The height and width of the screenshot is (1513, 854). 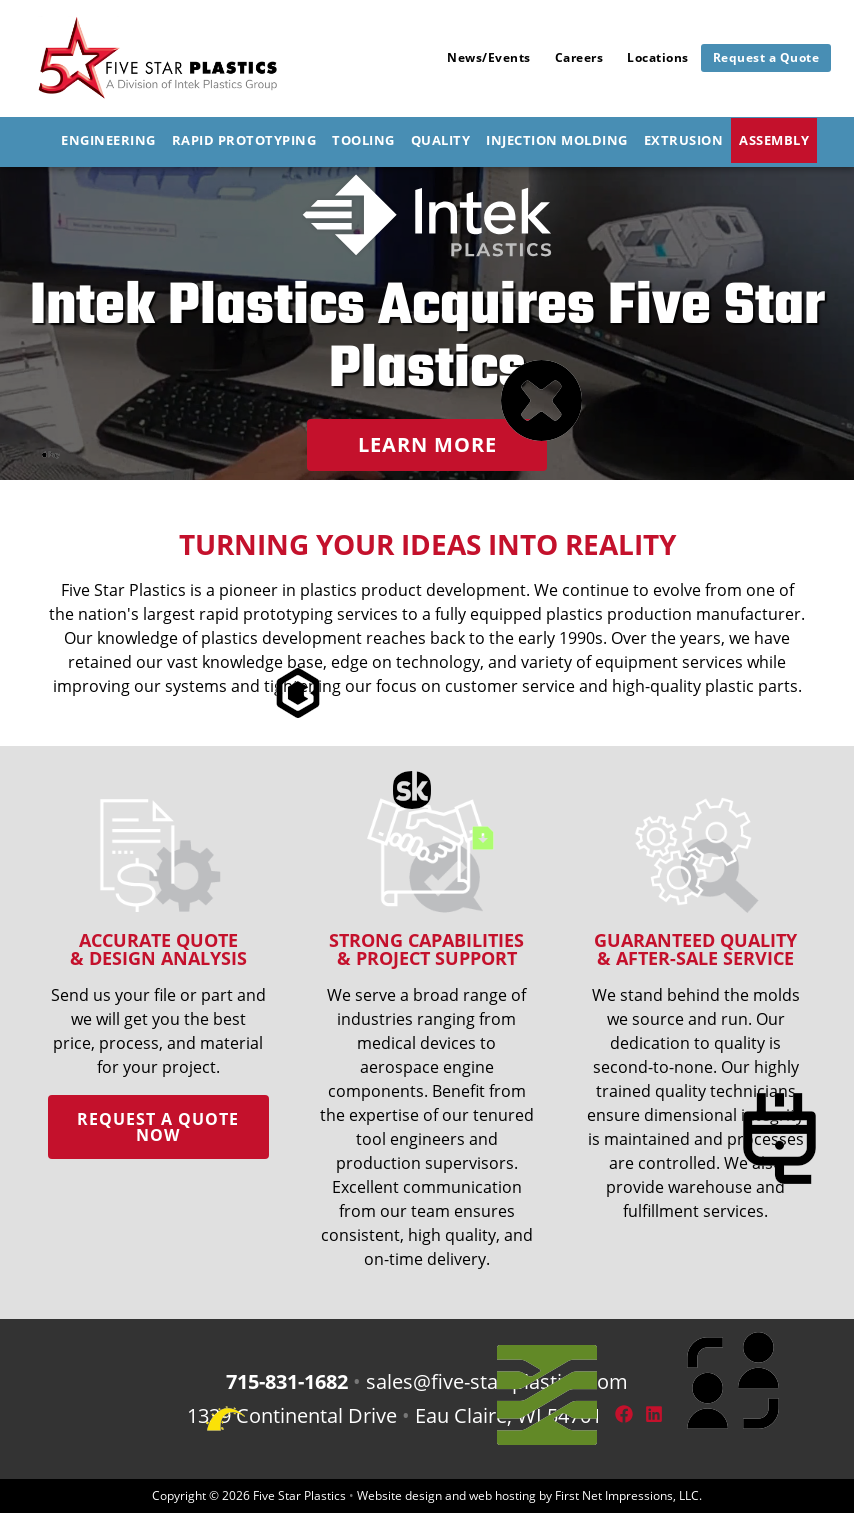 I want to click on pay with Apple Pay, so click(x=51, y=455).